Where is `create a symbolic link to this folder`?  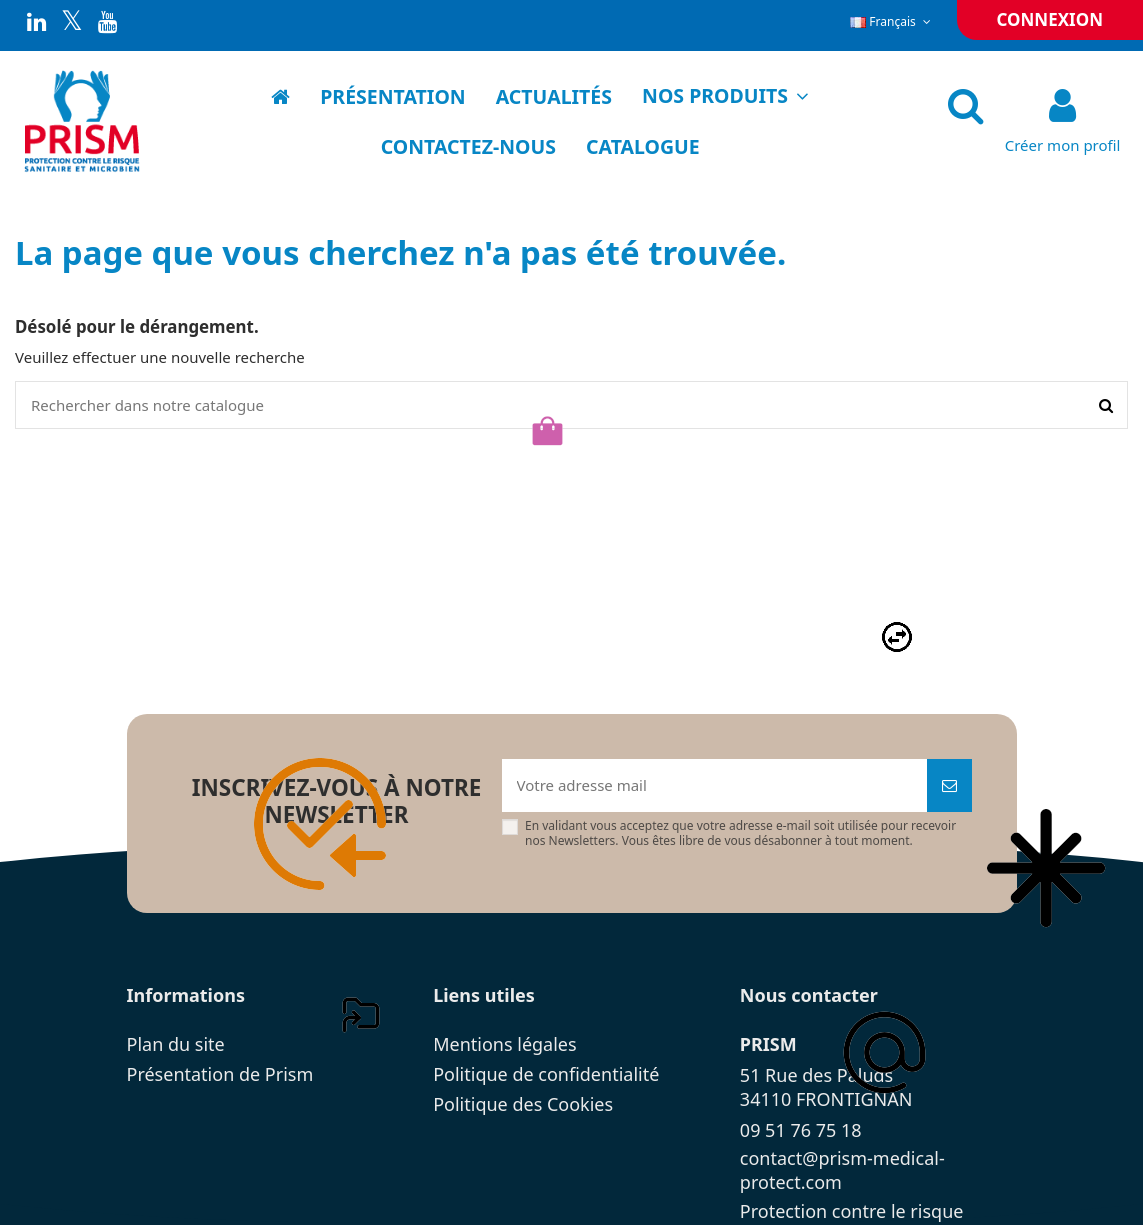
create a symbolic link to this folder is located at coordinates (361, 1014).